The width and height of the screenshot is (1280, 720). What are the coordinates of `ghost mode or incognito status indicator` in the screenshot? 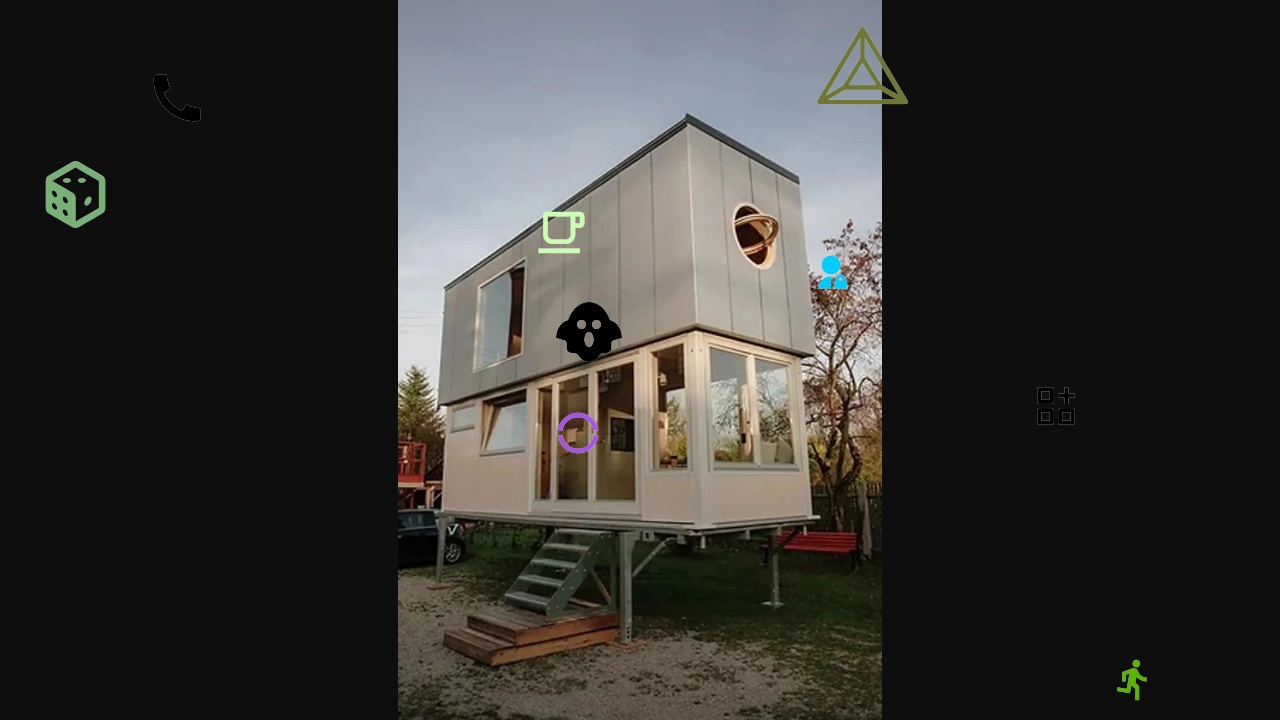 It's located at (589, 332).